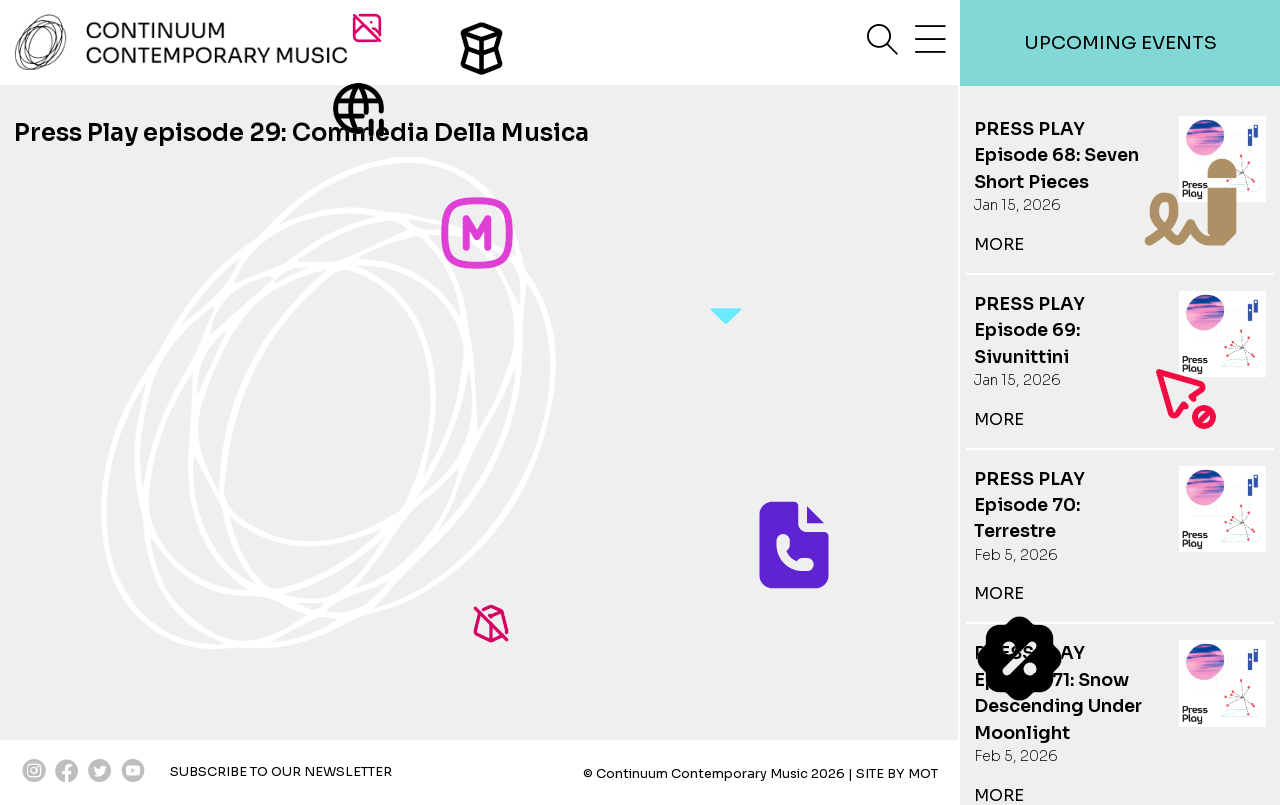 Image resolution: width=1280 pixels, height=805 pixels. I want to click on disable 3D view frustum or perspective mode, so click(491, 624).